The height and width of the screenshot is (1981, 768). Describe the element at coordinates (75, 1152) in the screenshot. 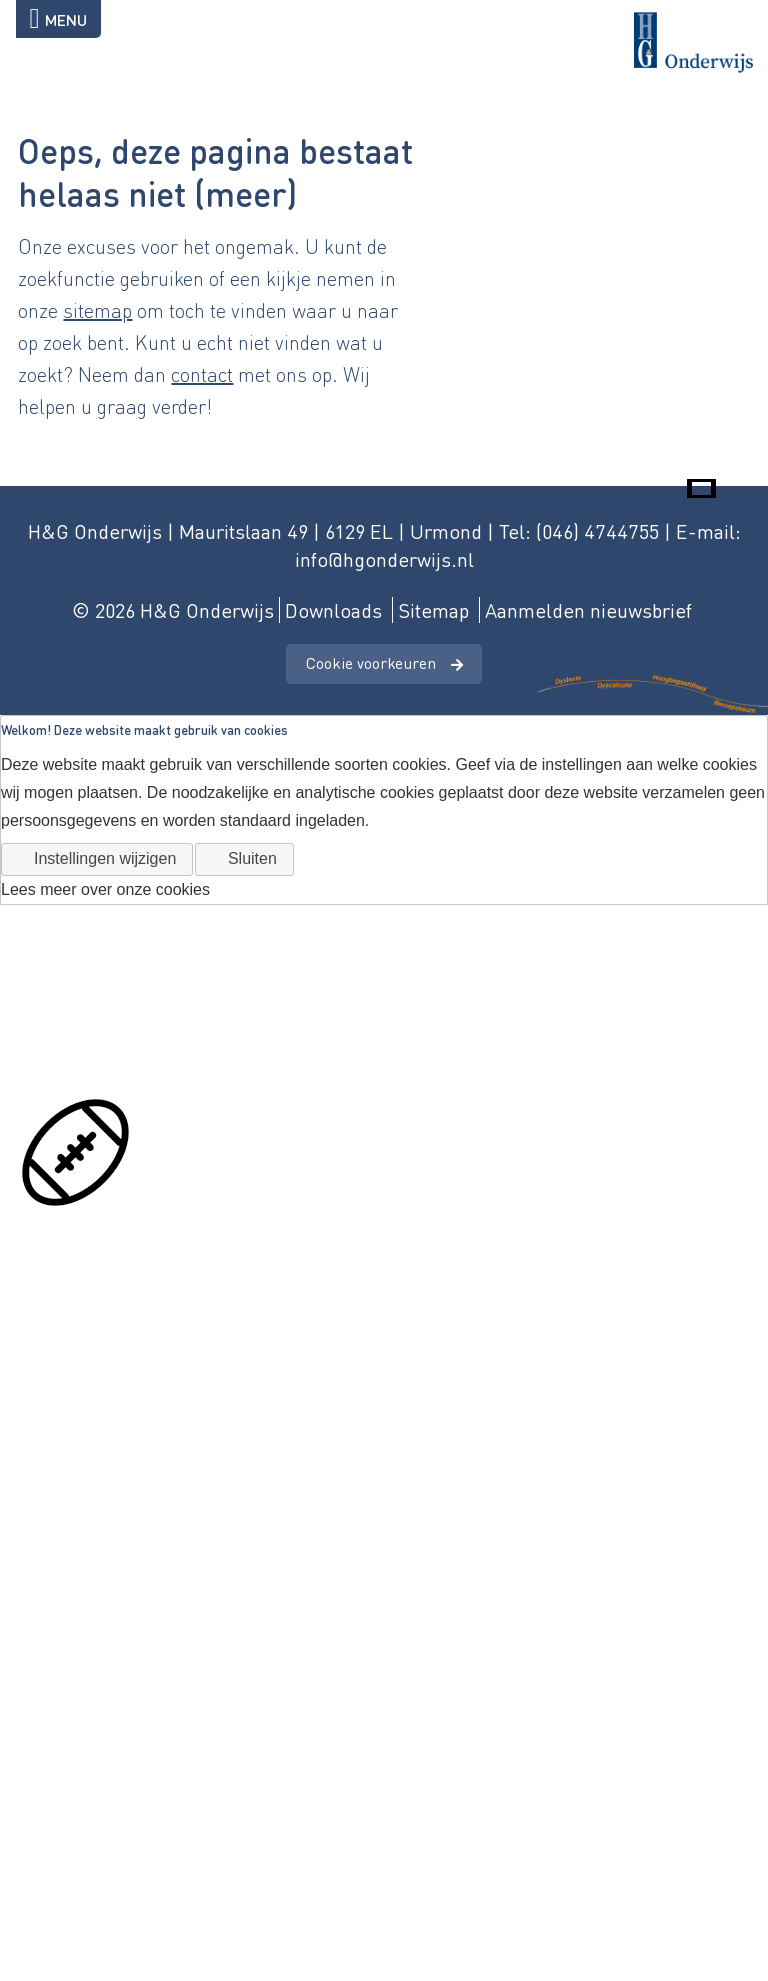

I see `view sports scores or updates` at that location.